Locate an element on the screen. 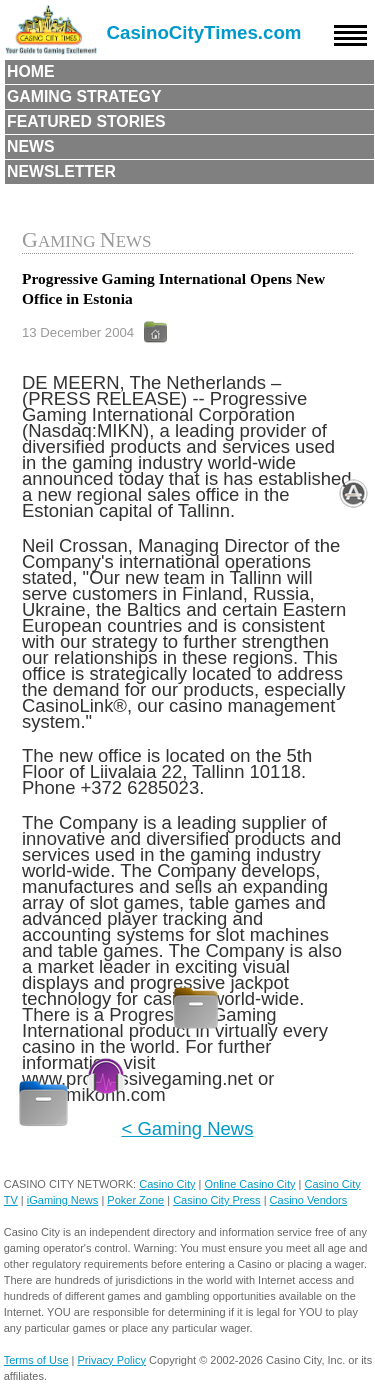  audio output device connected is located at coordinates (106, 1076).